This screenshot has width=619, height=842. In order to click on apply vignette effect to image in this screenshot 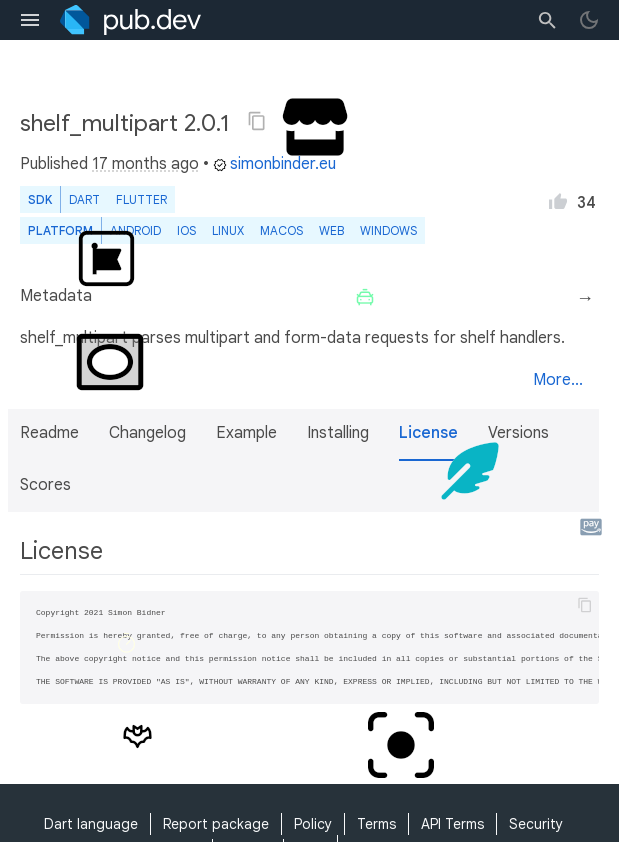, I will do `click(110, 362)`.